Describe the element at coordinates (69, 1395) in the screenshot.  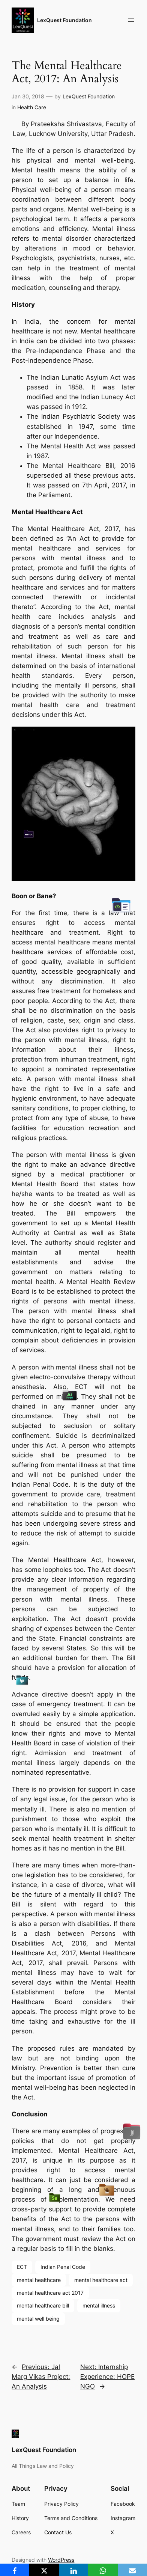
I see `open folder containing AI scripts` at that location.